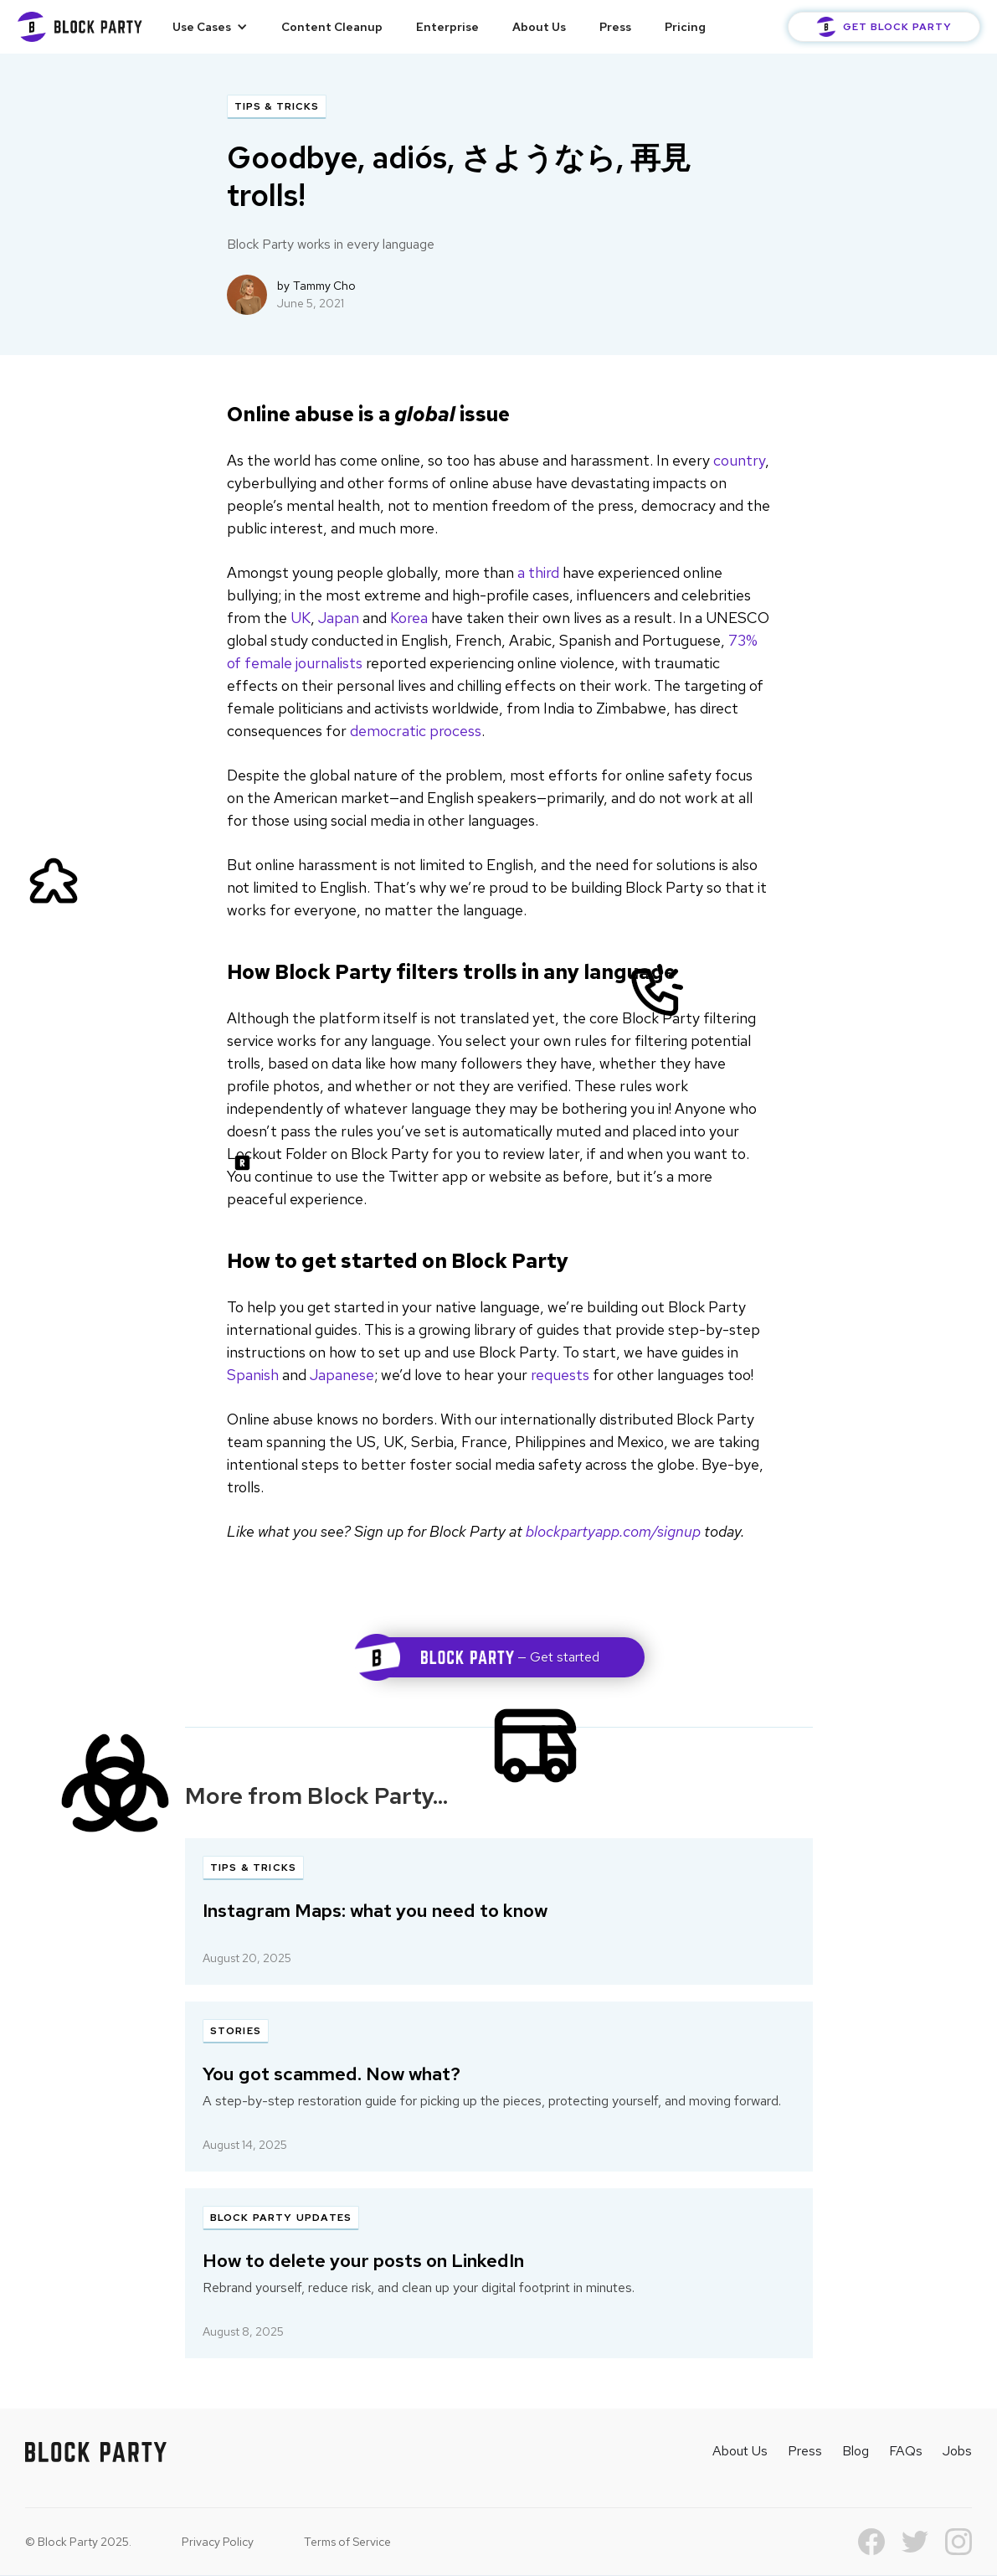  What do you see at coordinates (242, 1162) in the screenshot?
I see `indicates a rating or review section` at bounding box center [242, 1162].